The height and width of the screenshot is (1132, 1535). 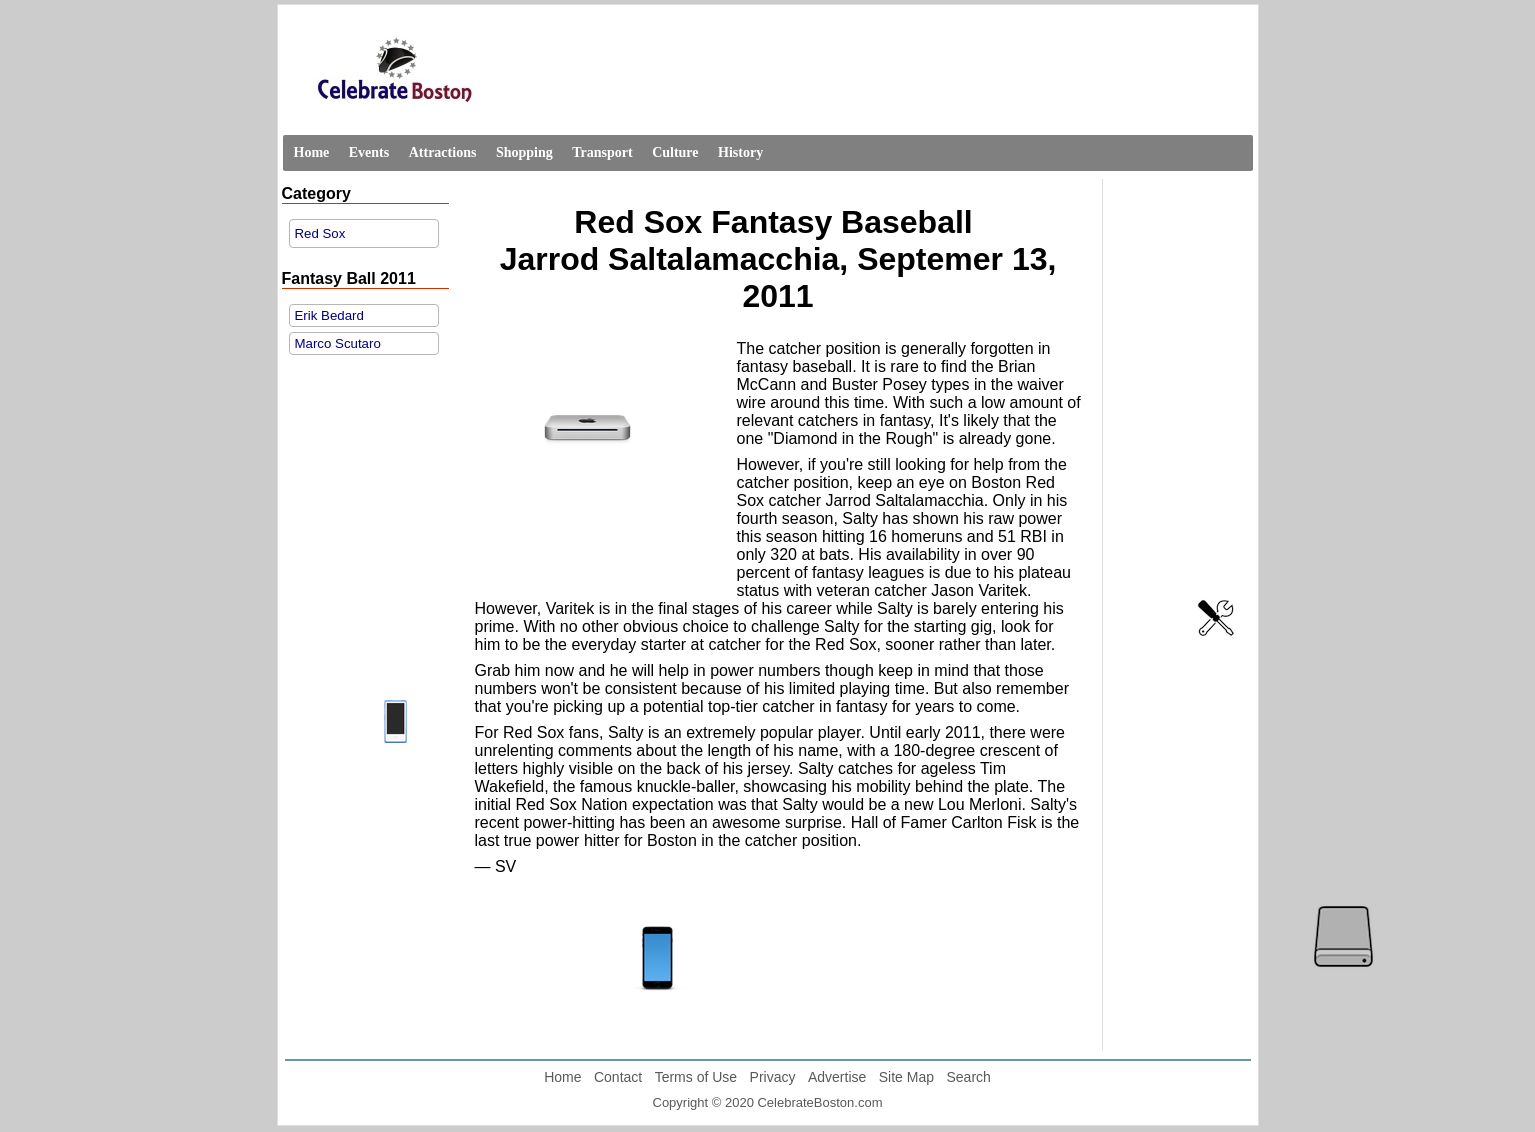 What do you see at coordinates (657, 958) in the screenshot?
I see `manage connected iPhone device` at bounding box center [657, 958].